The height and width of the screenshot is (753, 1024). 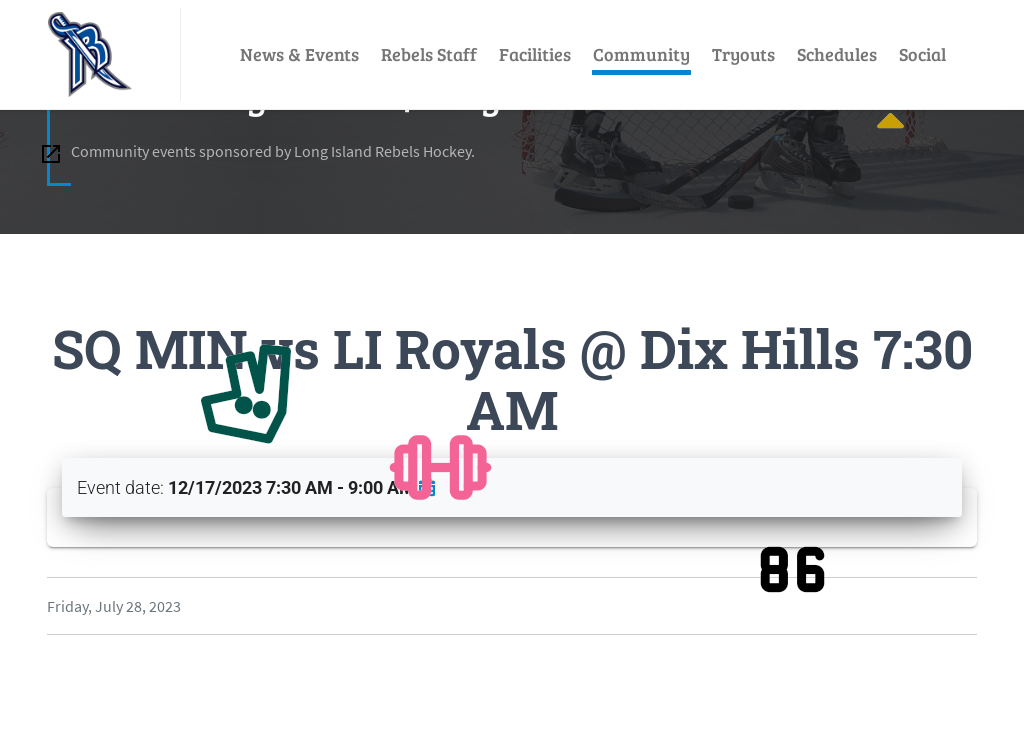 I want to click on displays the number 86 as a label or counter, so click(x=792, y=569).